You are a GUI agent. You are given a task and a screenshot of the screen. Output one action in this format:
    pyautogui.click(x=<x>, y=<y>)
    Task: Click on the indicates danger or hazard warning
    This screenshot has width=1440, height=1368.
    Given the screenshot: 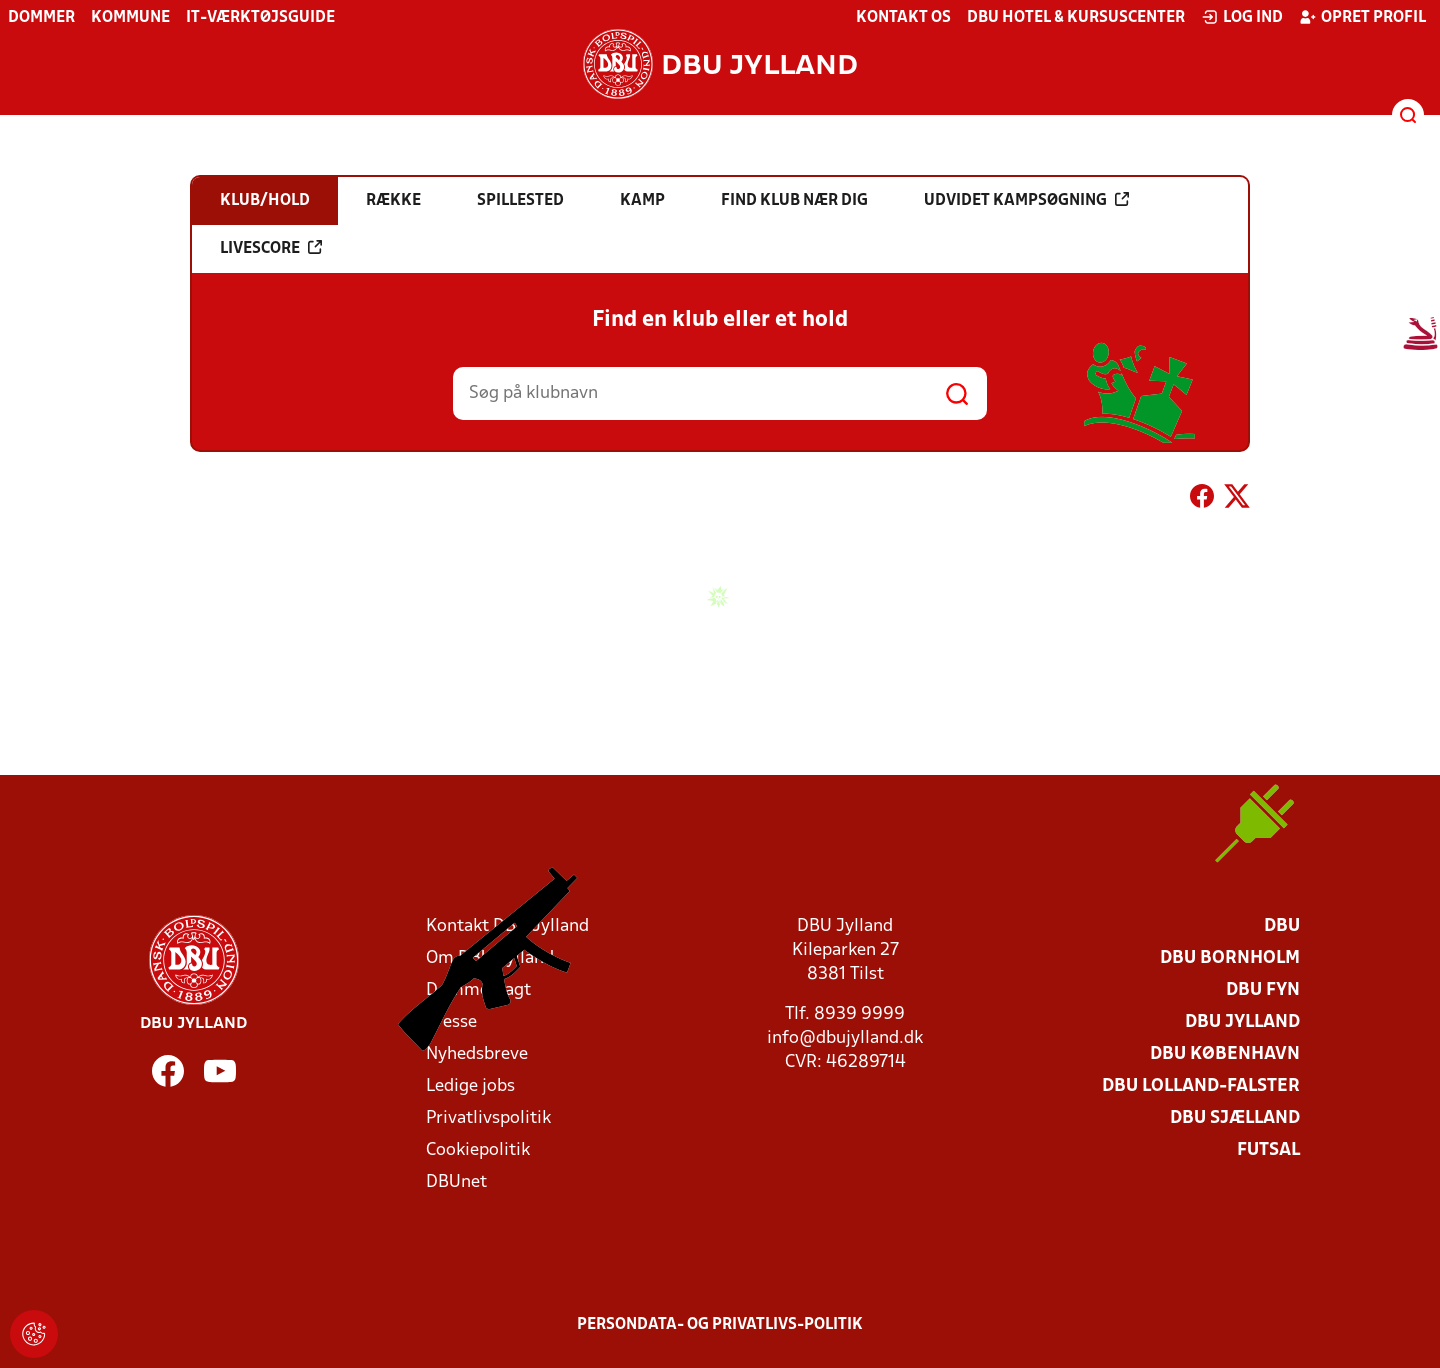 What is the action you would take?
    pyautogui.click(x=1420, y=333)
    